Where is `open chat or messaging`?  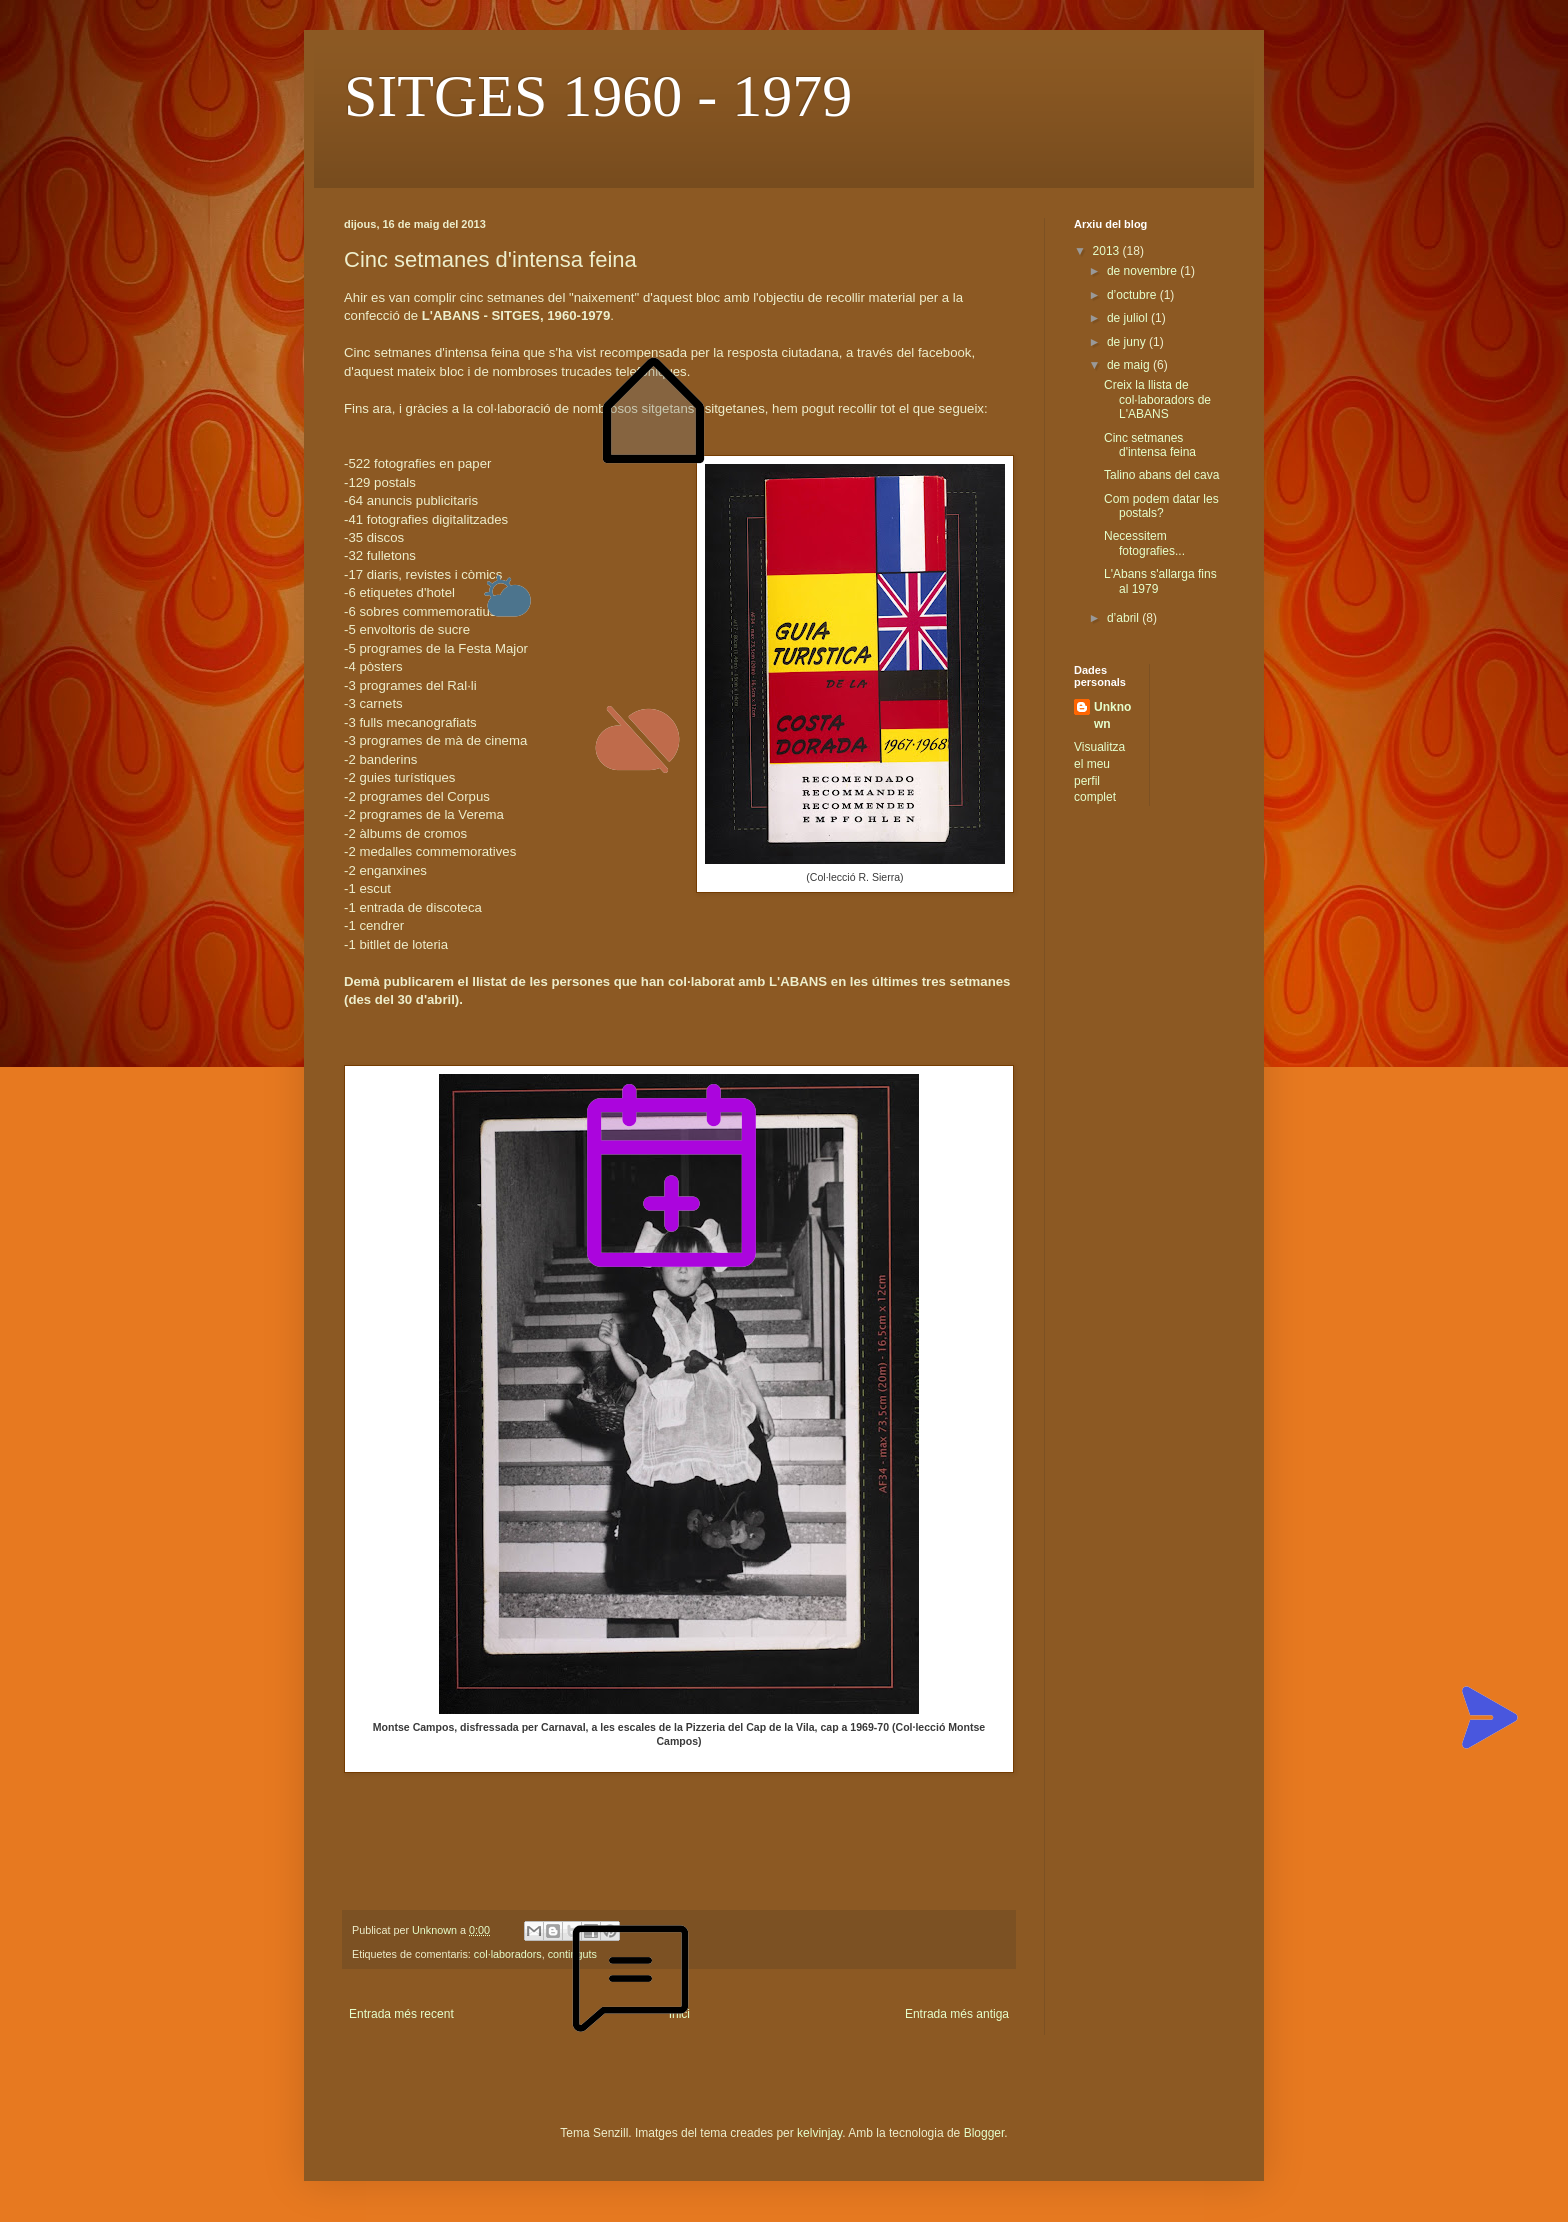
open chat or messaging is located at coordinates (630, 1969).